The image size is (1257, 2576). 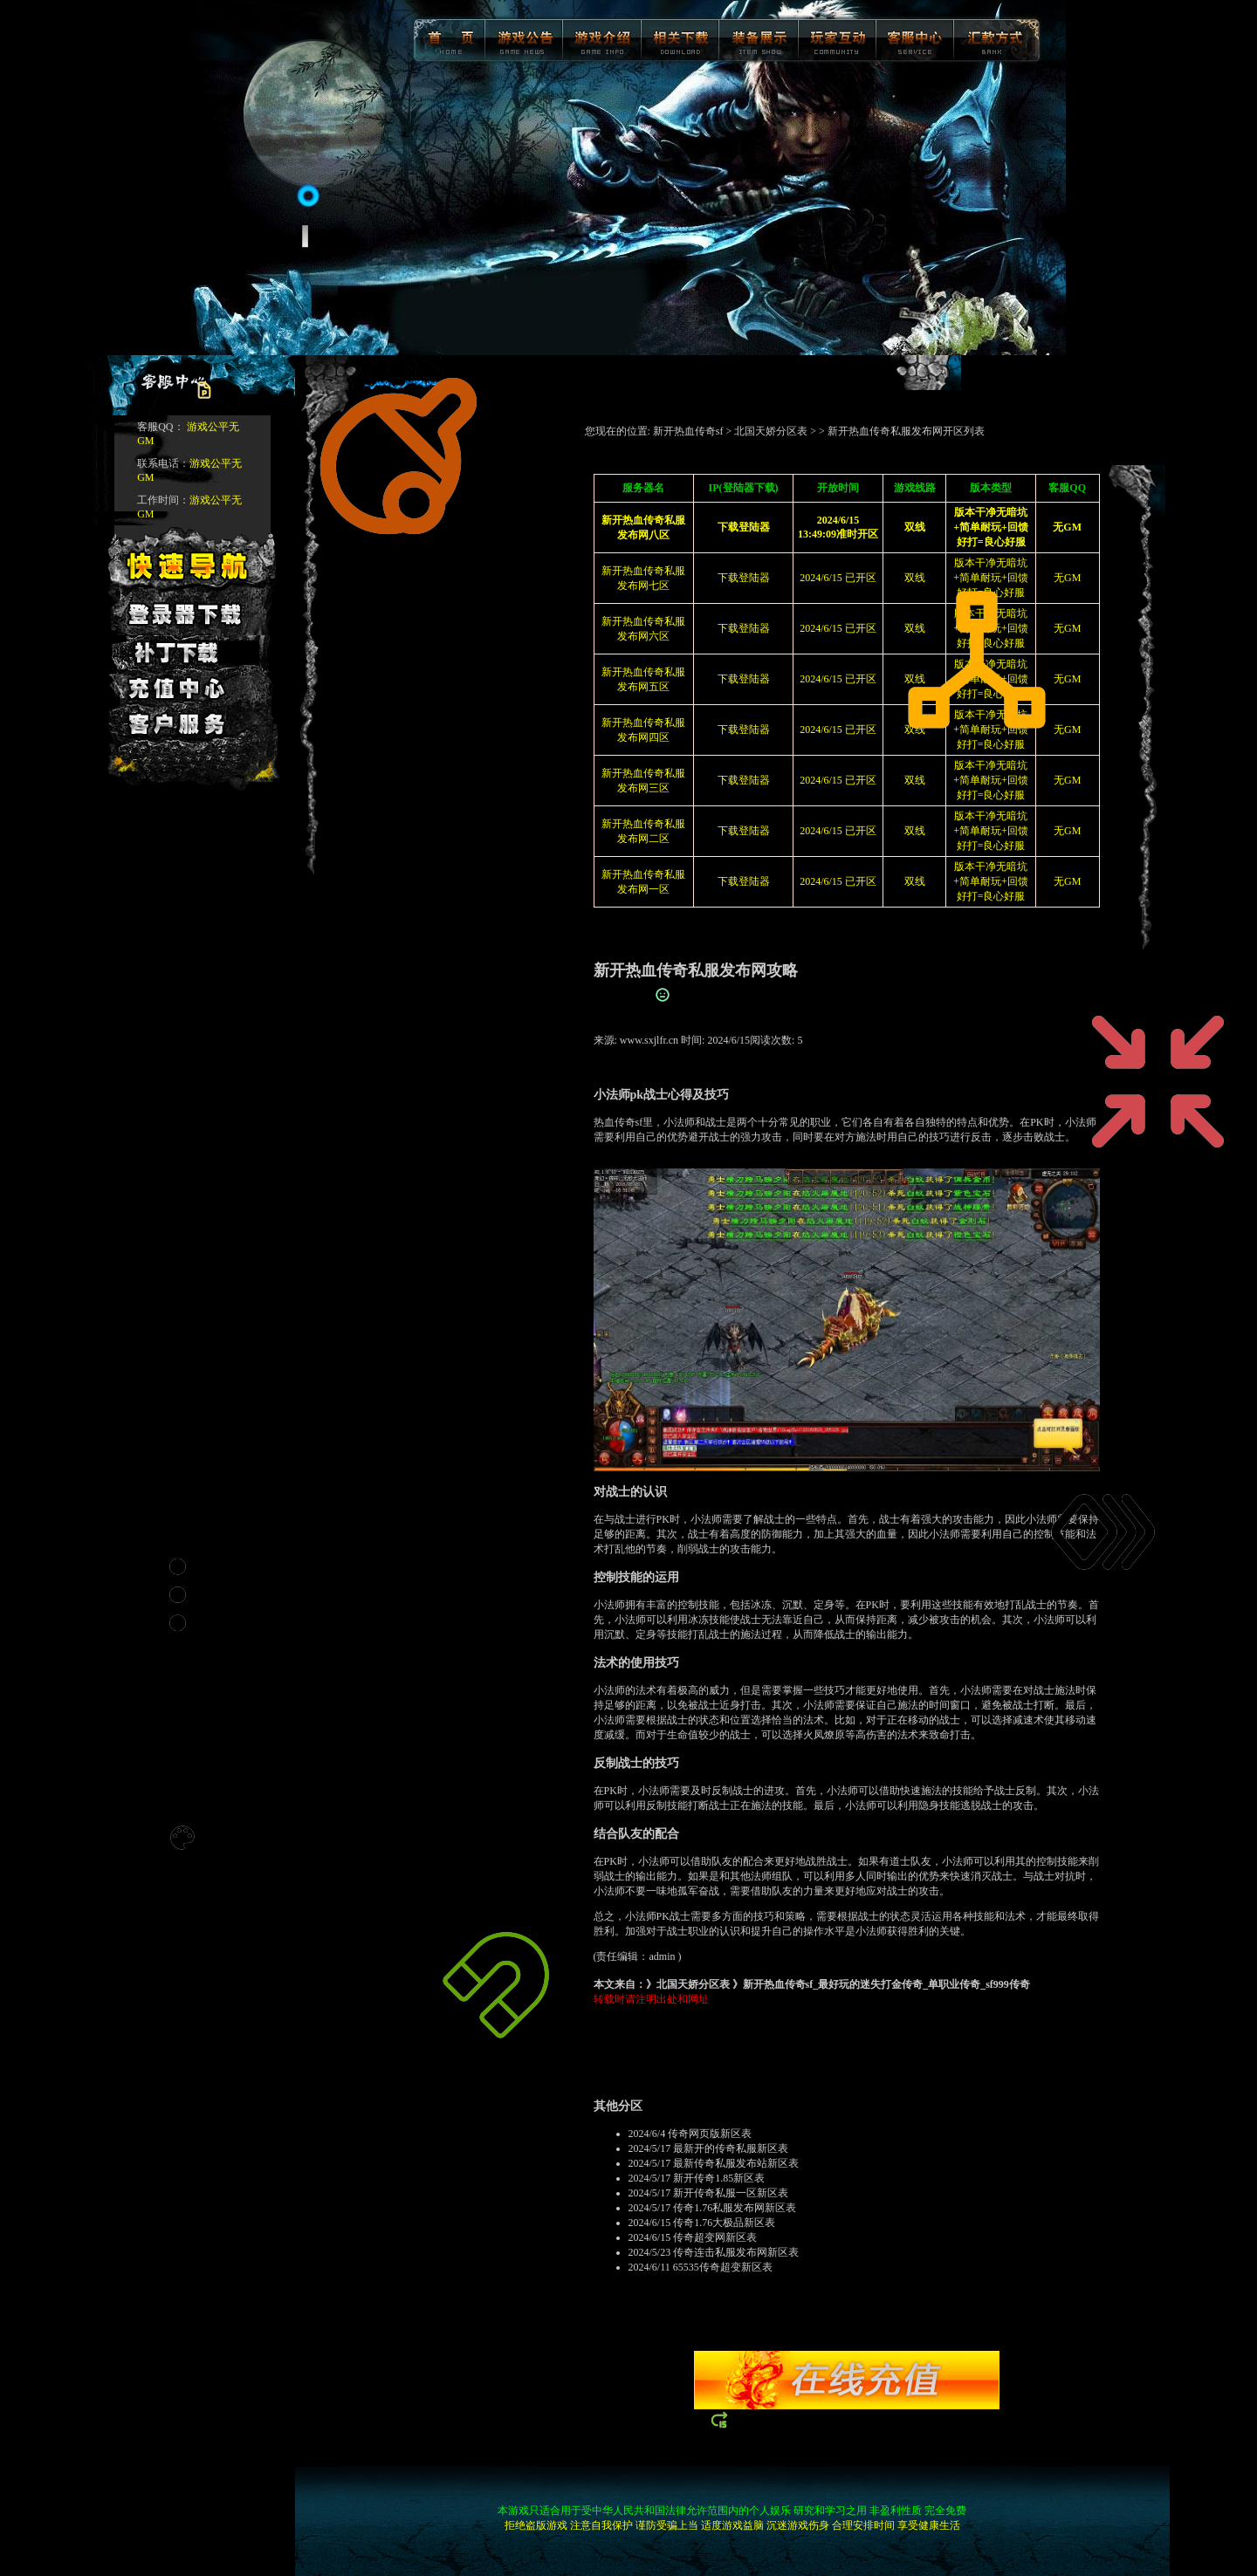 I want to click on attract or pull related items together, so click(x=498, y=1983).